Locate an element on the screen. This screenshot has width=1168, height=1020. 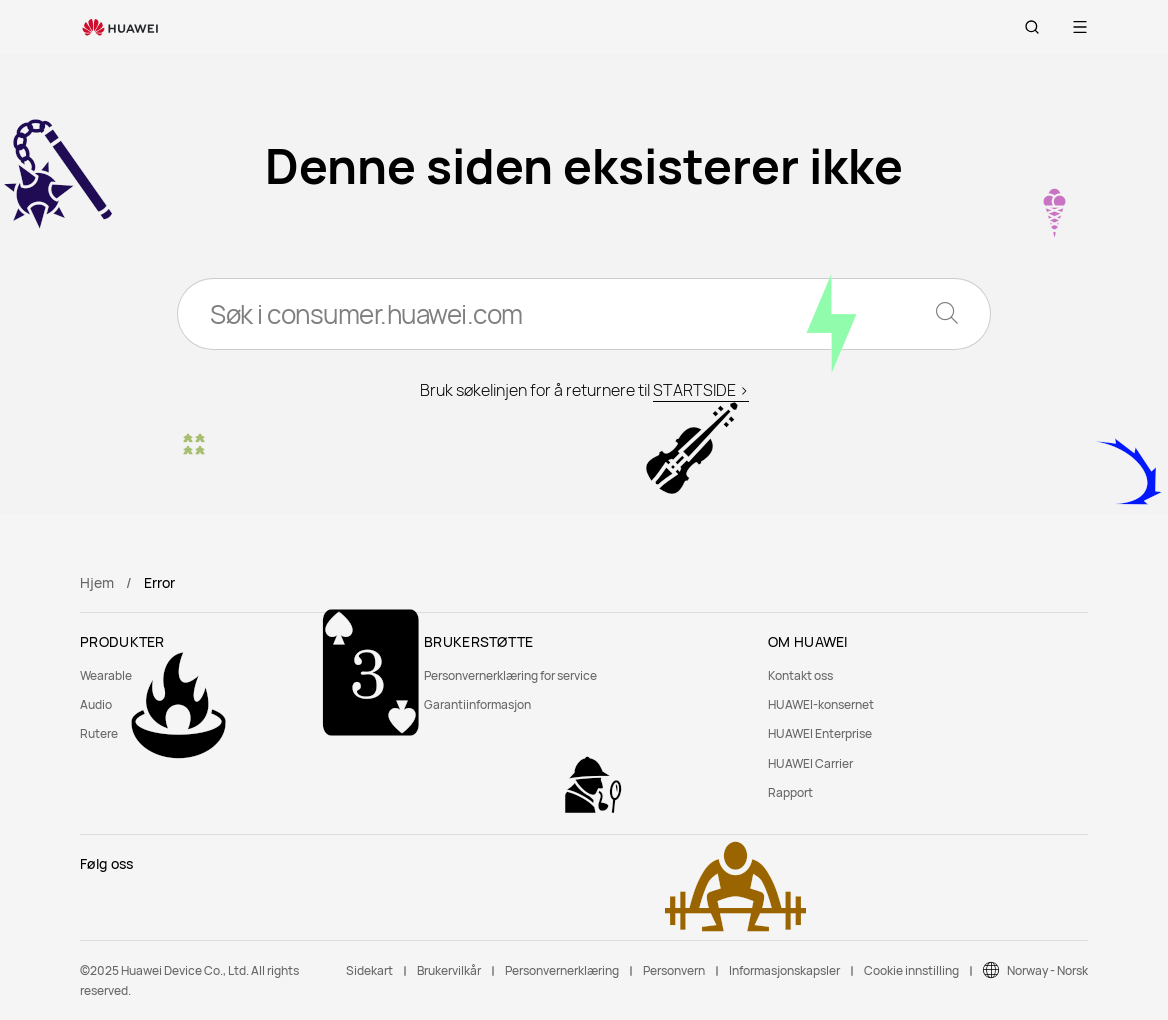
select the three of spades card is located at coordinates (370, 672).